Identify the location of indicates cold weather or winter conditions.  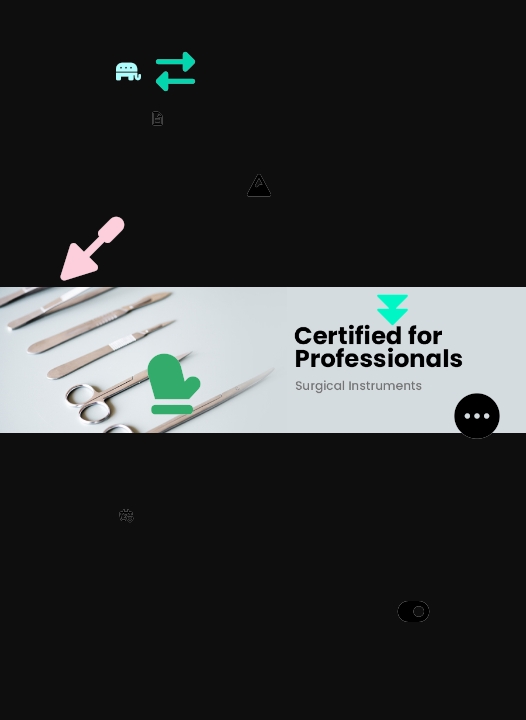
(174, 384).